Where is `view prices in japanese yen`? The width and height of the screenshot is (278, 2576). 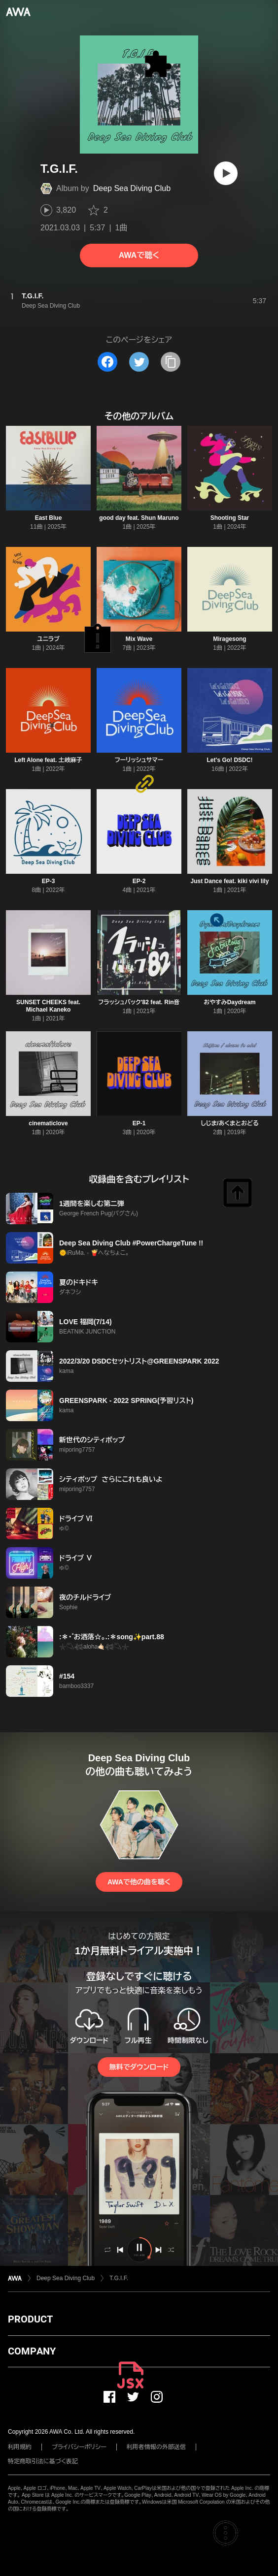 view prices in japanese yen is located at coordinates (52, 725).